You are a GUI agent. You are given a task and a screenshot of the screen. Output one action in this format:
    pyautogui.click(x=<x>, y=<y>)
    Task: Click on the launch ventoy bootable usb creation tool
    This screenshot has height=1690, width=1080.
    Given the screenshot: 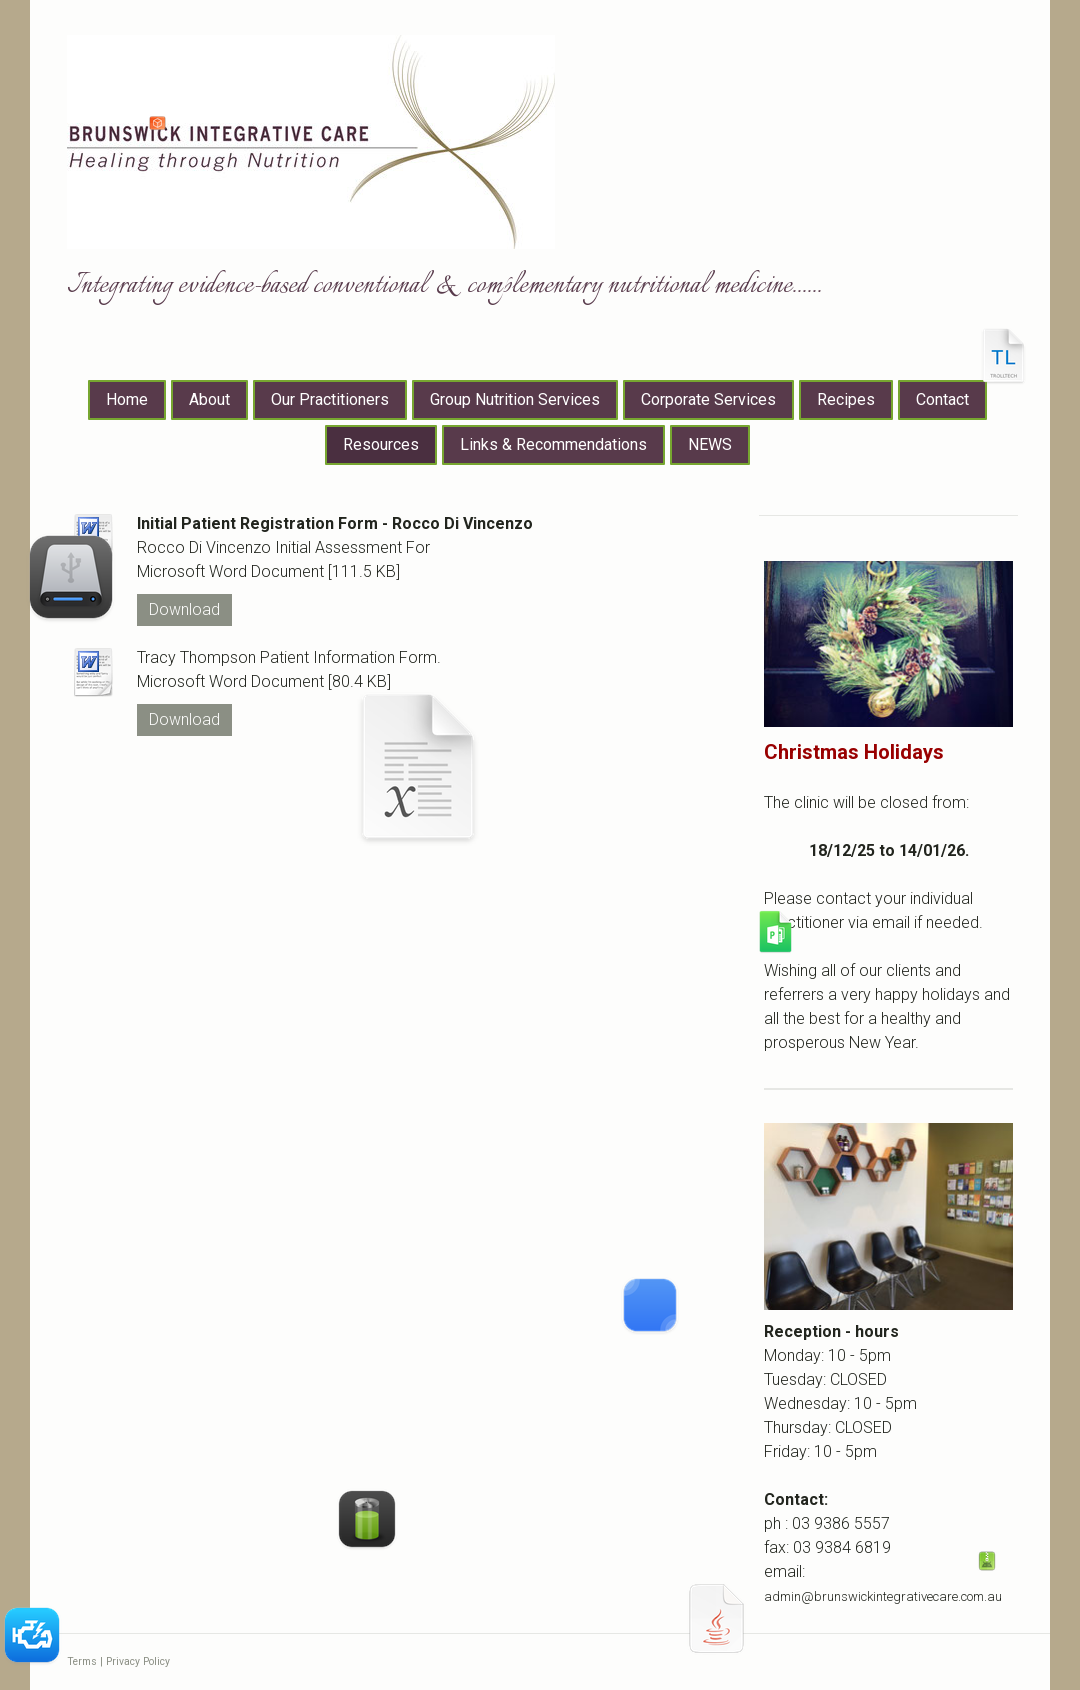 What is the action you would take?
    pyautogui.click(x=71, y=577)
    